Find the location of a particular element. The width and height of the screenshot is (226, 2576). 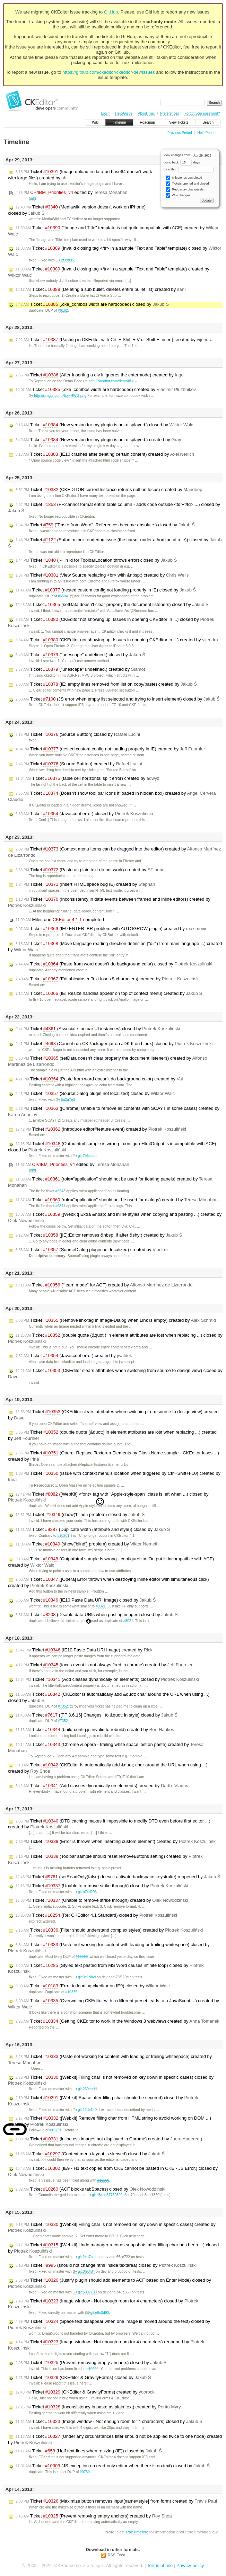

view favorites or starred items is located at coordinates (88, 1621).